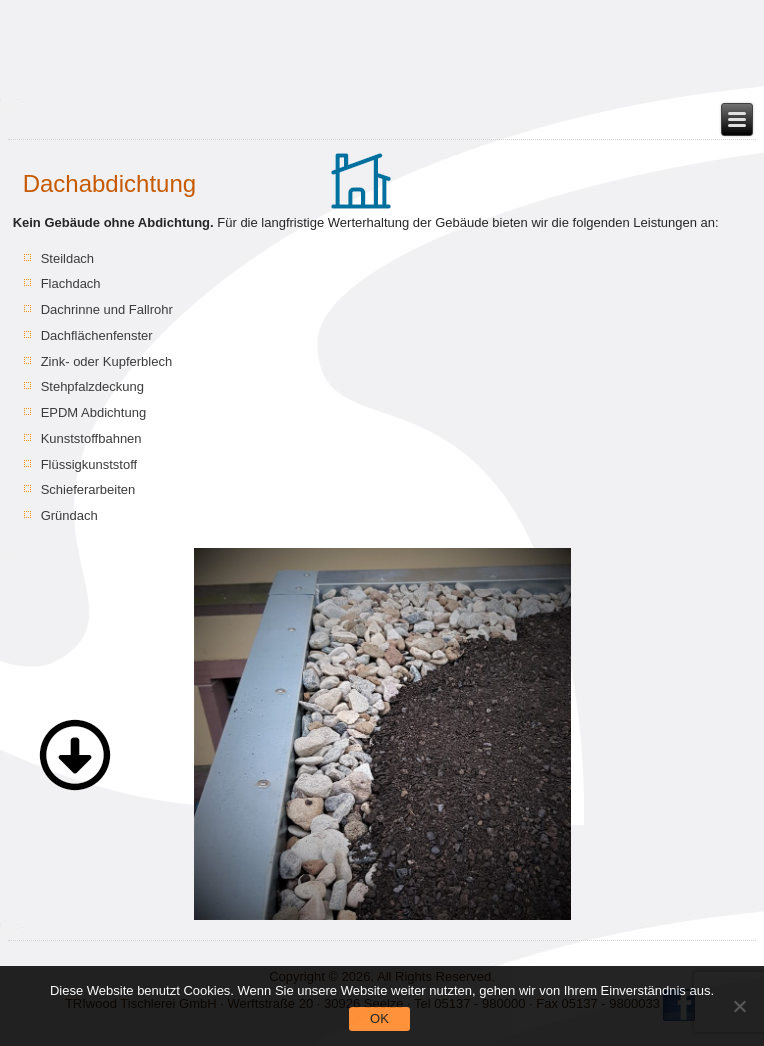 Image resolution: width=764 pixels, height=1046 pixels. I want to click on download a file or content, so click(75, 755).